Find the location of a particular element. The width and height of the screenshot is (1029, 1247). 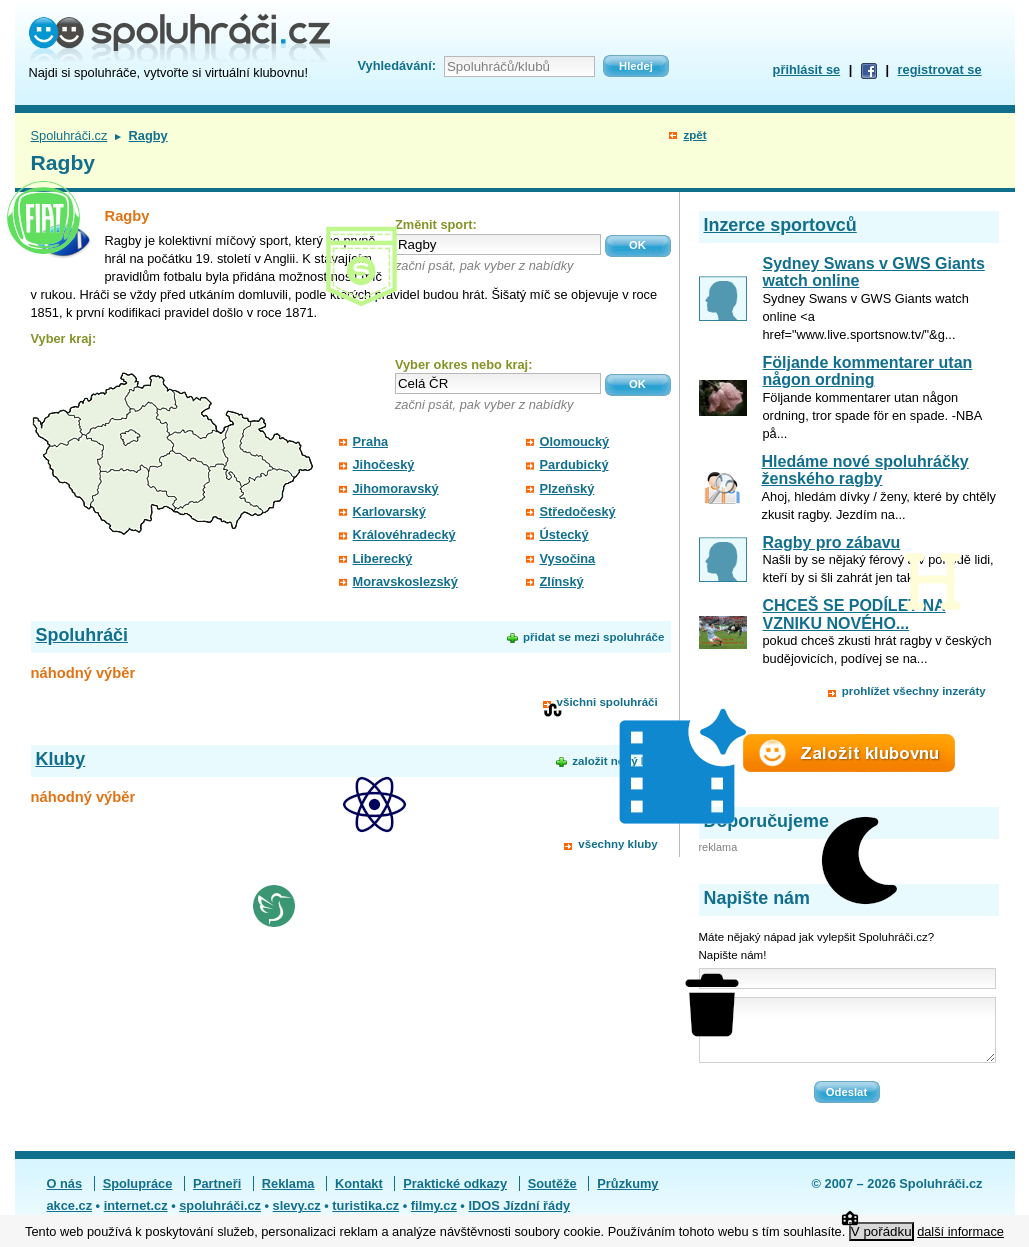

format text as a heading is located at coordinates (932, 581).